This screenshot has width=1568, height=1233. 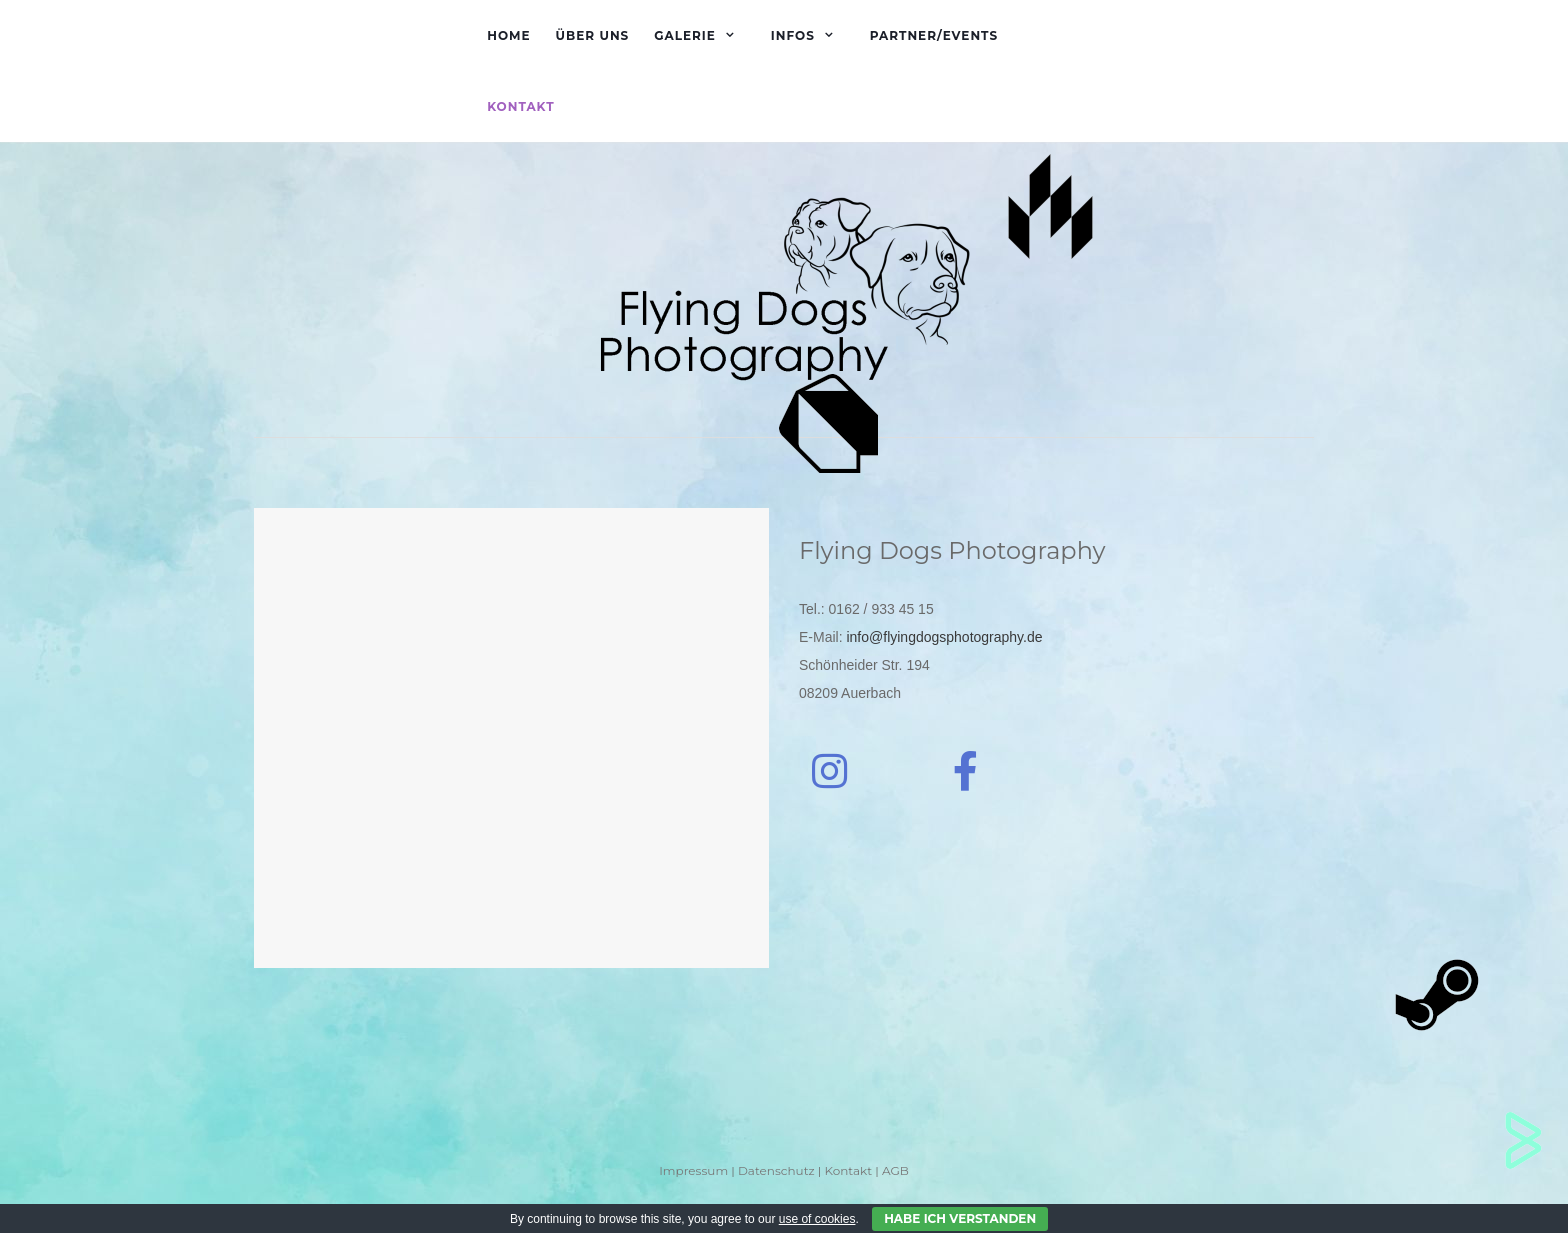 What do you see at coordinates (1523, 1140) in the screenshot?
I see `BMC Software company logo` at bounding box center [1523, 1140].